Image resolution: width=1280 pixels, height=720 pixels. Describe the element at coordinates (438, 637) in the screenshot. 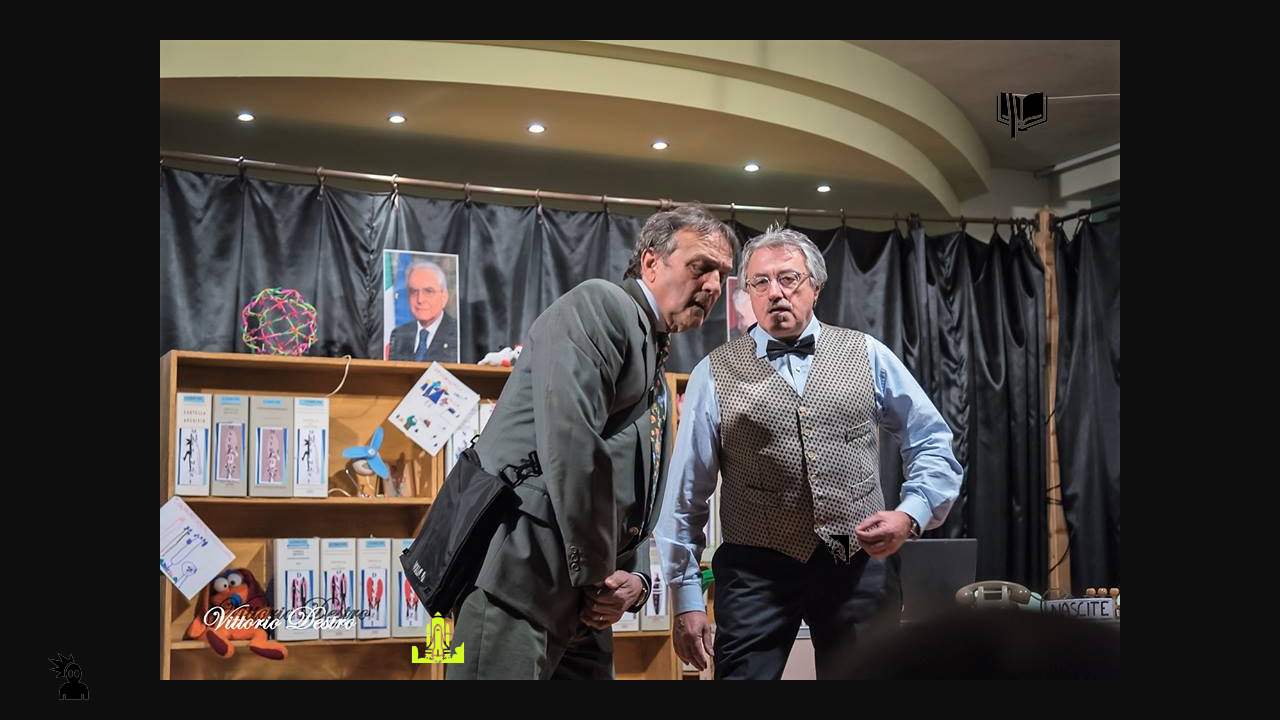

I see `launch or deploy an application` at that location.